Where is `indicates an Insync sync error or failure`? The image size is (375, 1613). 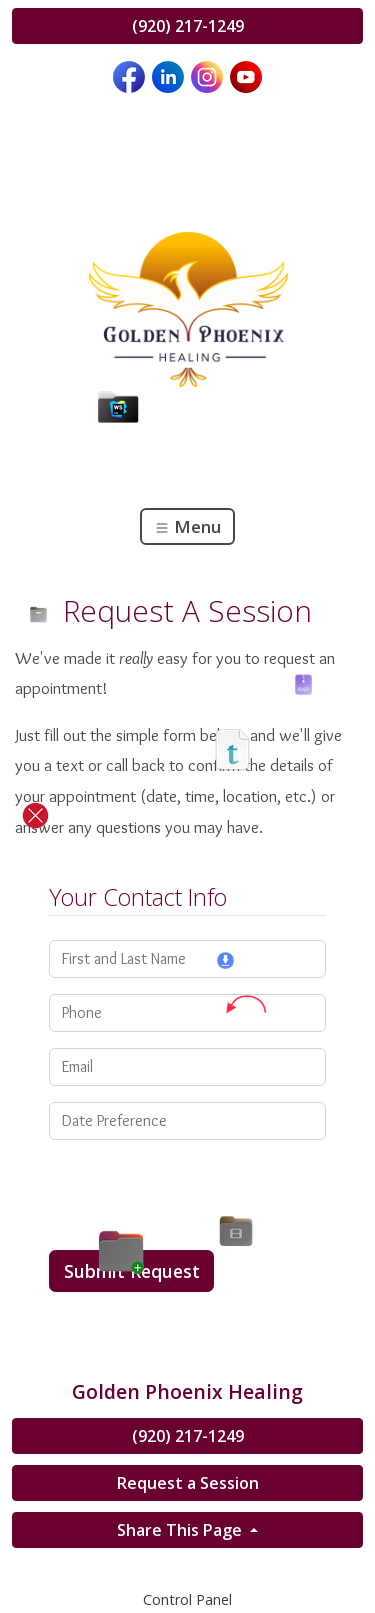 indicates an Insync sync error or failure is located at coordinates (35, 815).